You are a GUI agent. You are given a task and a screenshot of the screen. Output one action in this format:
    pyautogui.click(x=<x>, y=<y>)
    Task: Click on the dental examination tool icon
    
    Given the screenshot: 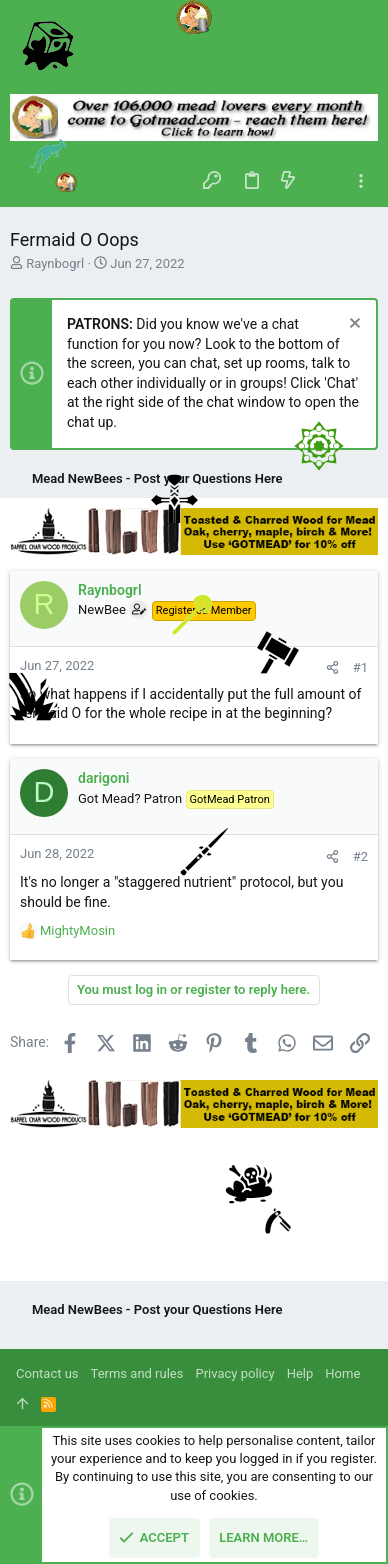 What is the action you would take?
    pyautogui.click(x=192, y=614)
    